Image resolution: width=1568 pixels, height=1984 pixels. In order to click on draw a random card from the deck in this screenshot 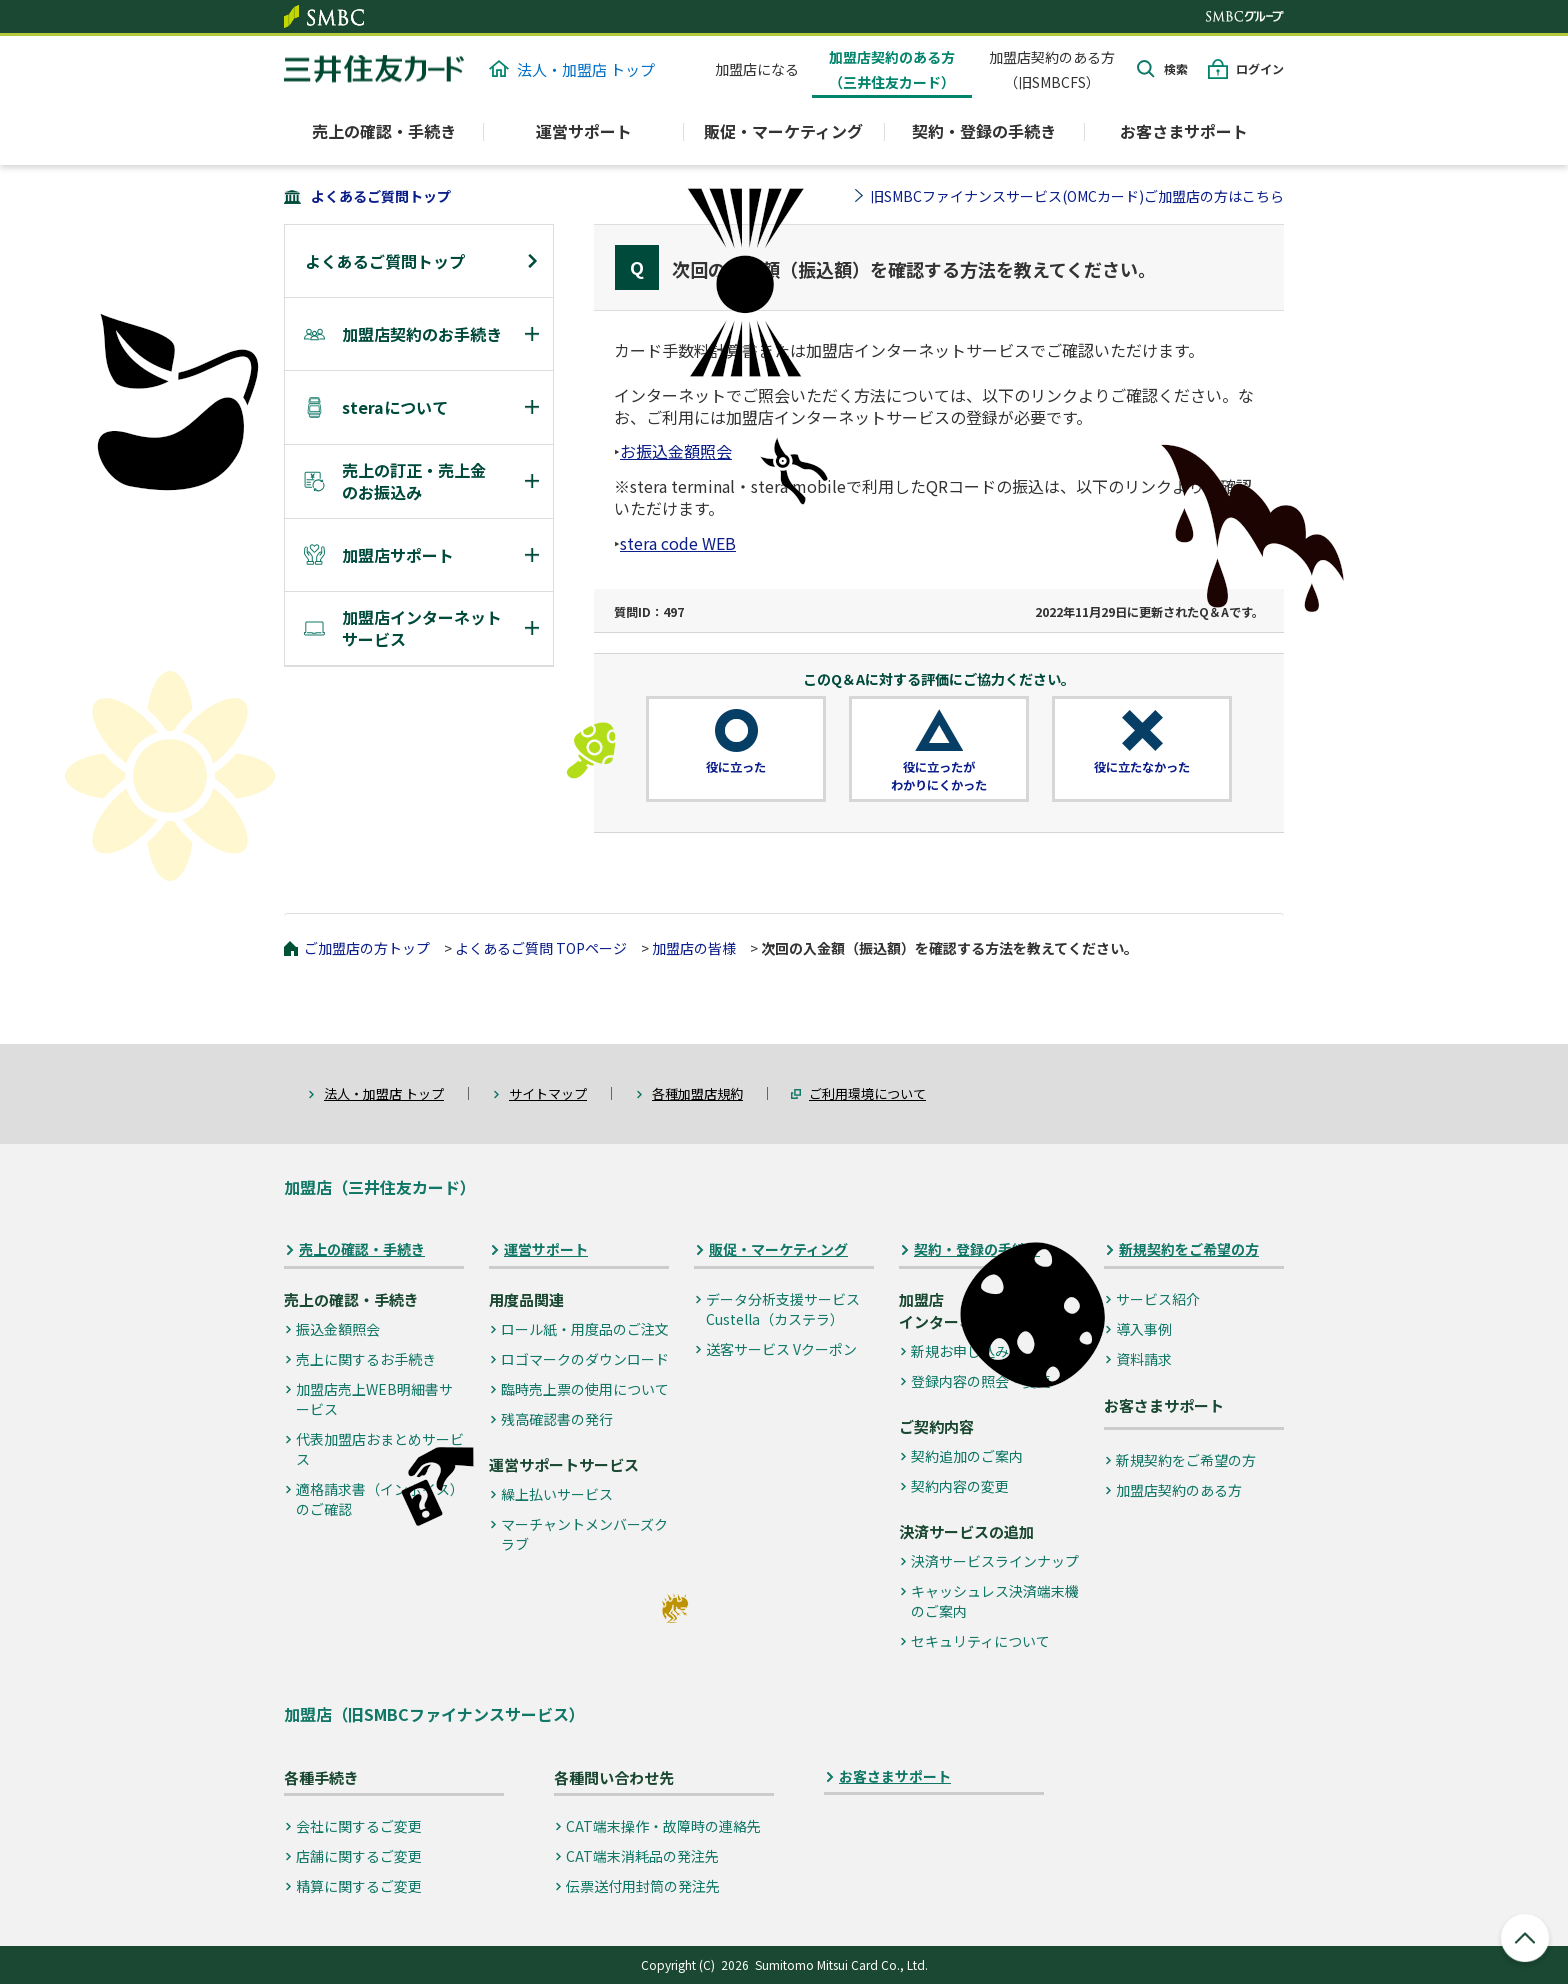, I will do `click(437, 1486)`.